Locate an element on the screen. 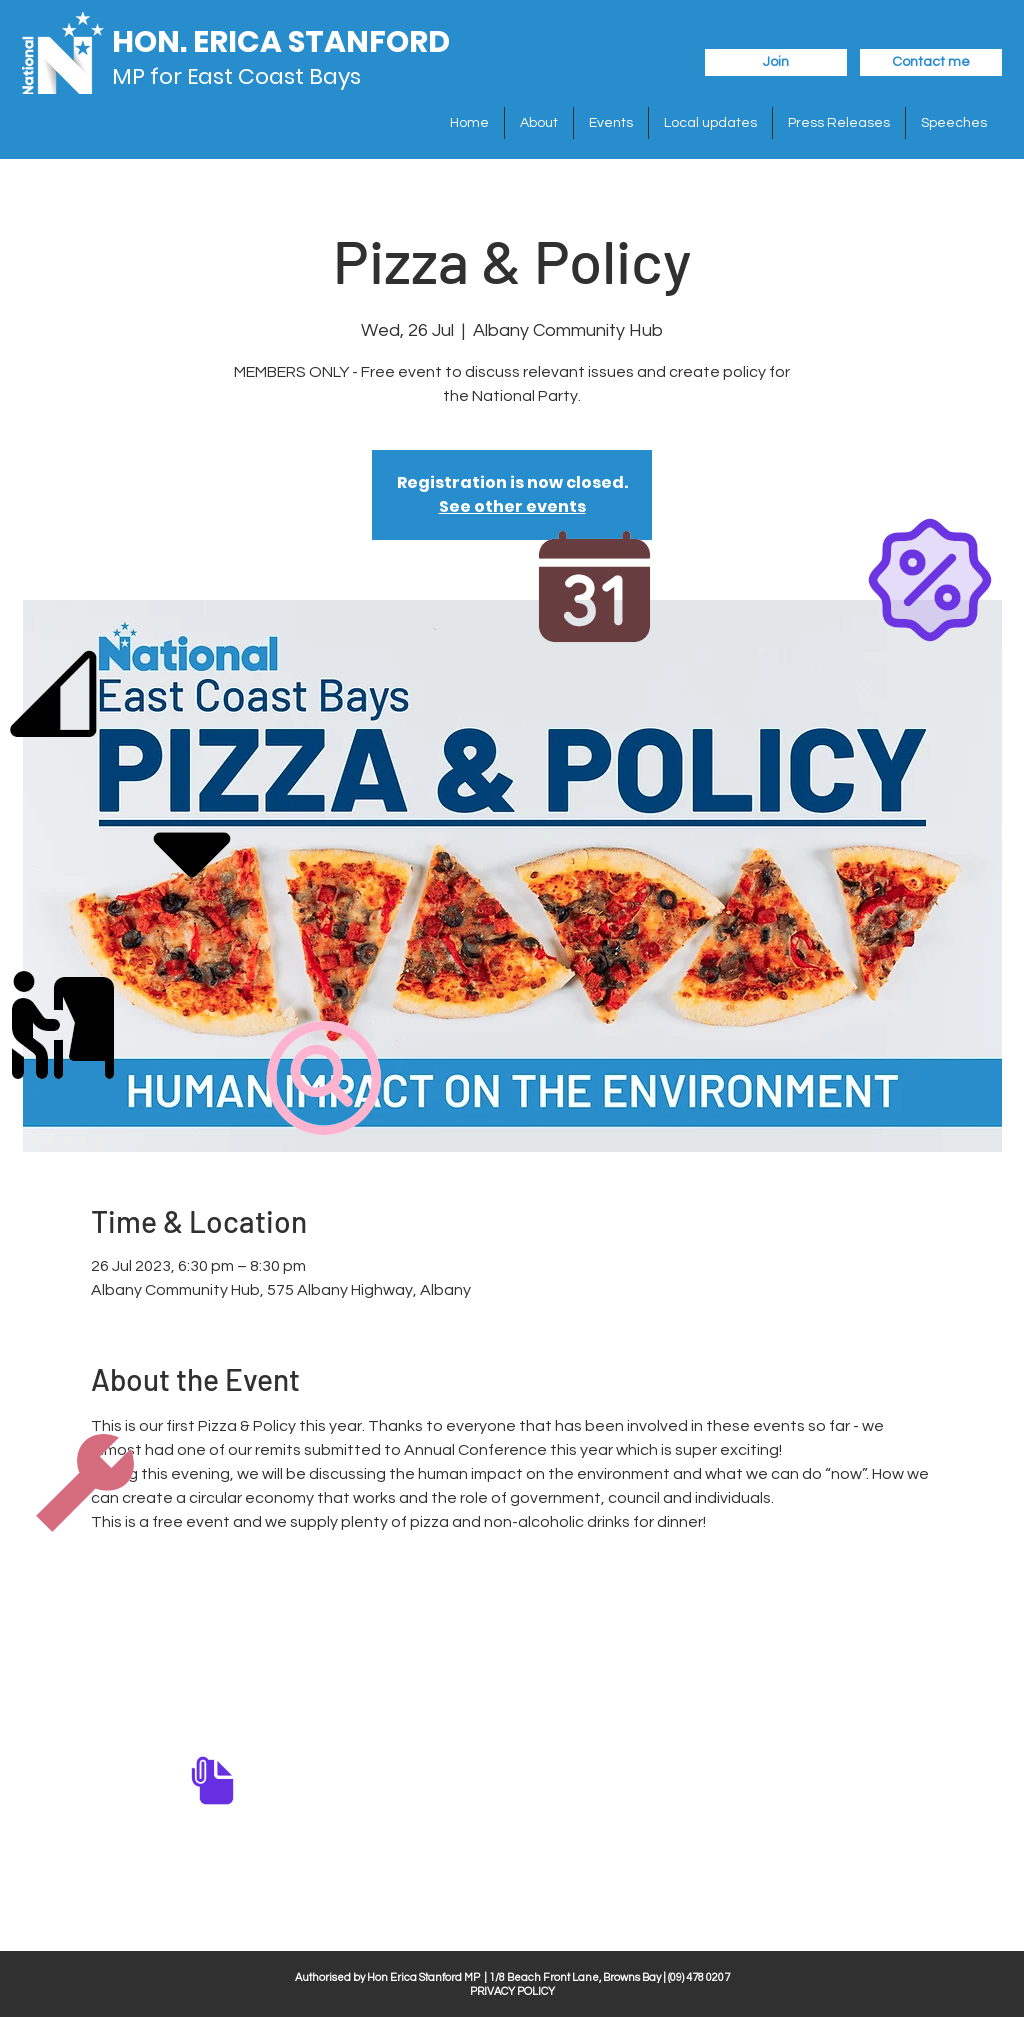 Image resolution: width=1024 pixels, height=2017 pixels. indicates medium cellular signal strength is located at coordinates (60, 697).